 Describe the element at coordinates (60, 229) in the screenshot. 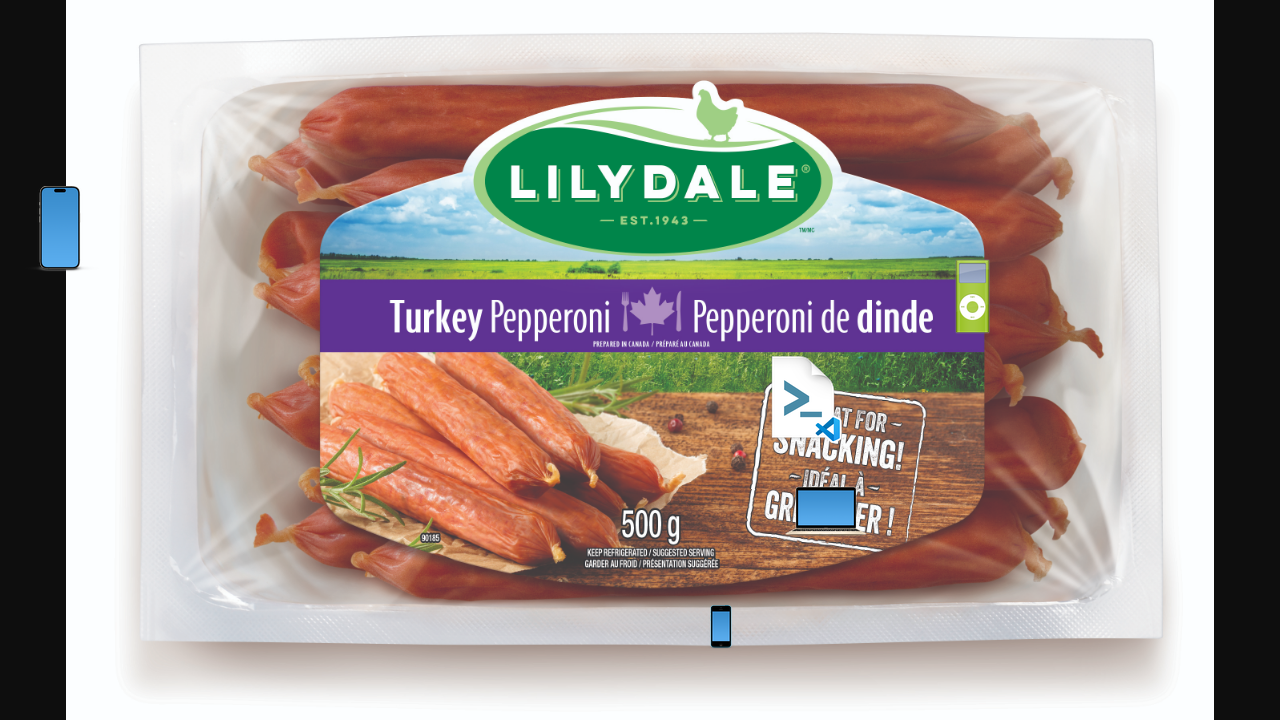

I see `iPhone 15 Pro device icon` at that location.